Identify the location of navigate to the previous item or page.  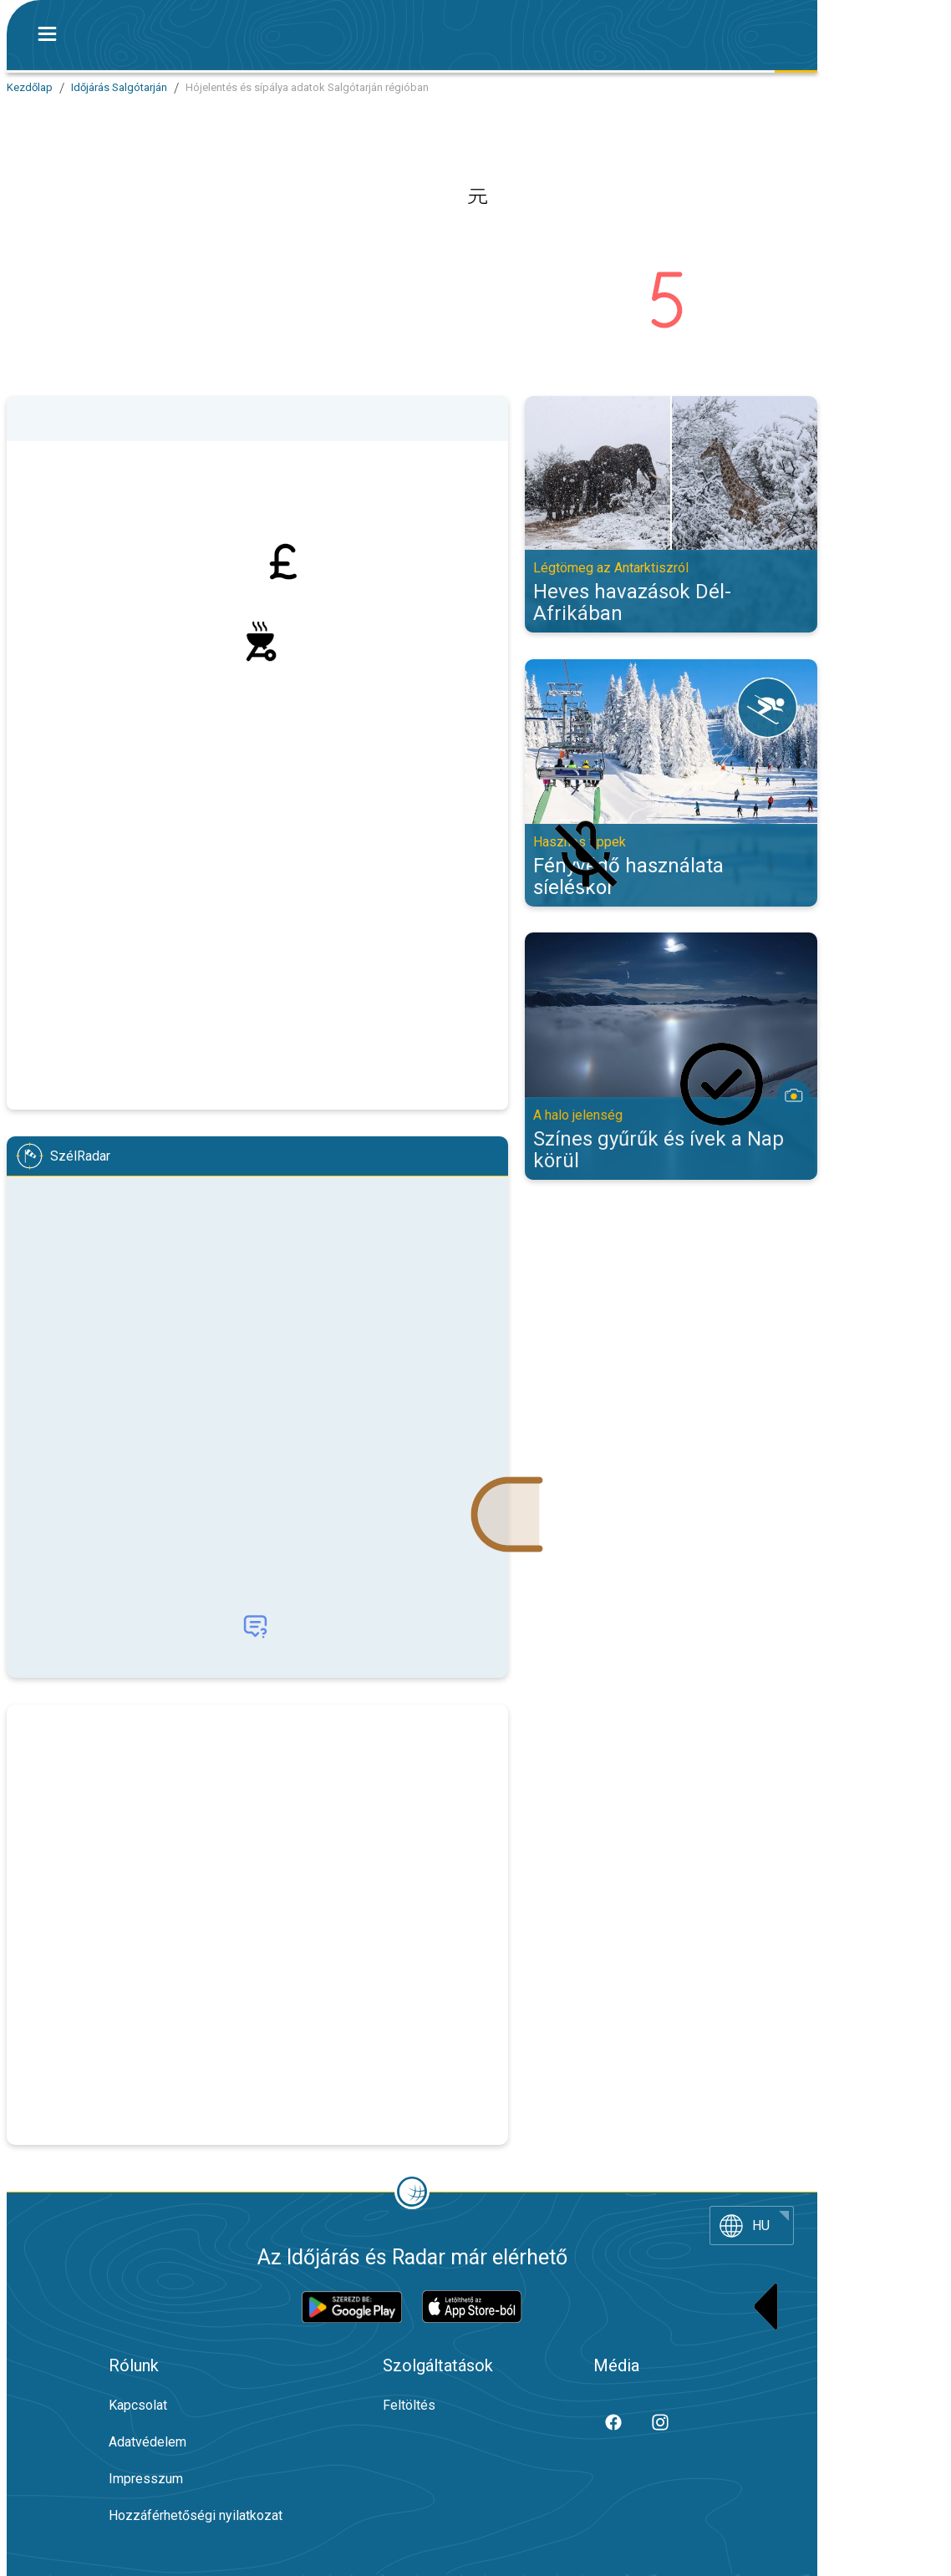
(765, 2306).